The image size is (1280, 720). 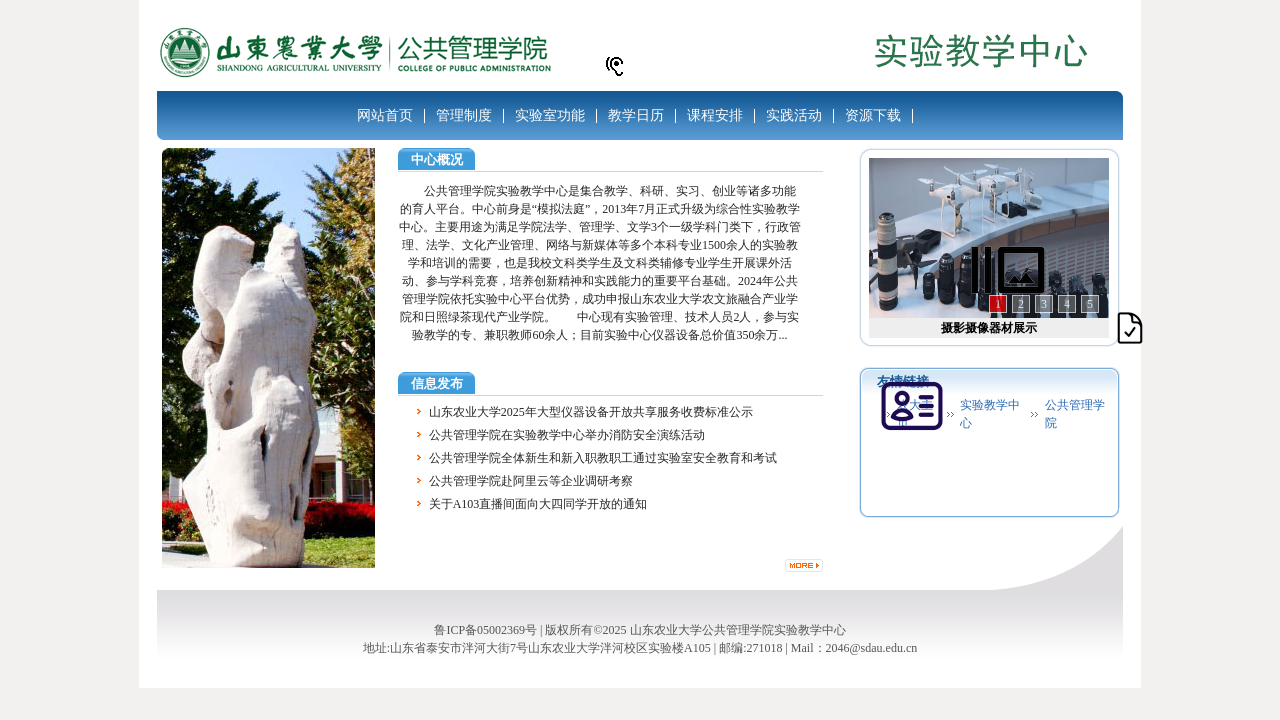 What do you see at coordinates (1130, 328) in the screenshot?
I see `document successfully verified or approved` at bounding box center [1130, 328].